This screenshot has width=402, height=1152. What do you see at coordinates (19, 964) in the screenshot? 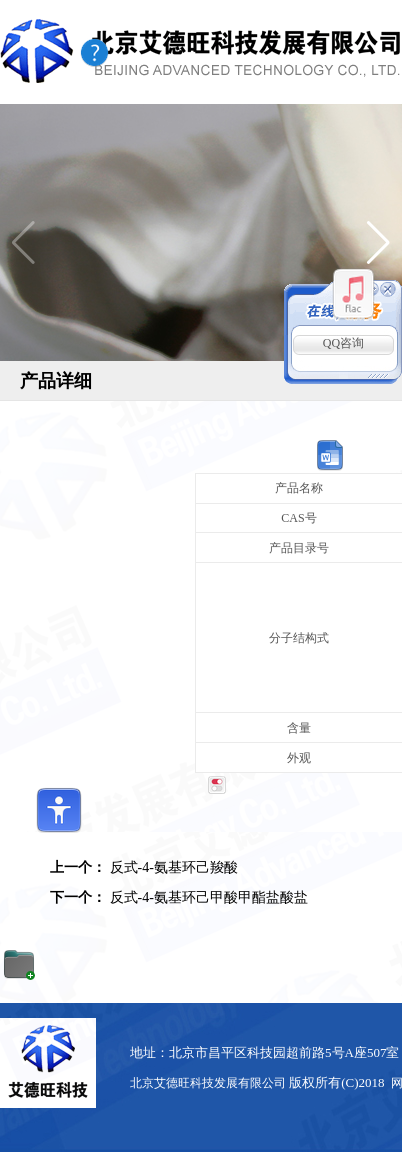
I see `create a new folder` at bounding box center [19, 964].